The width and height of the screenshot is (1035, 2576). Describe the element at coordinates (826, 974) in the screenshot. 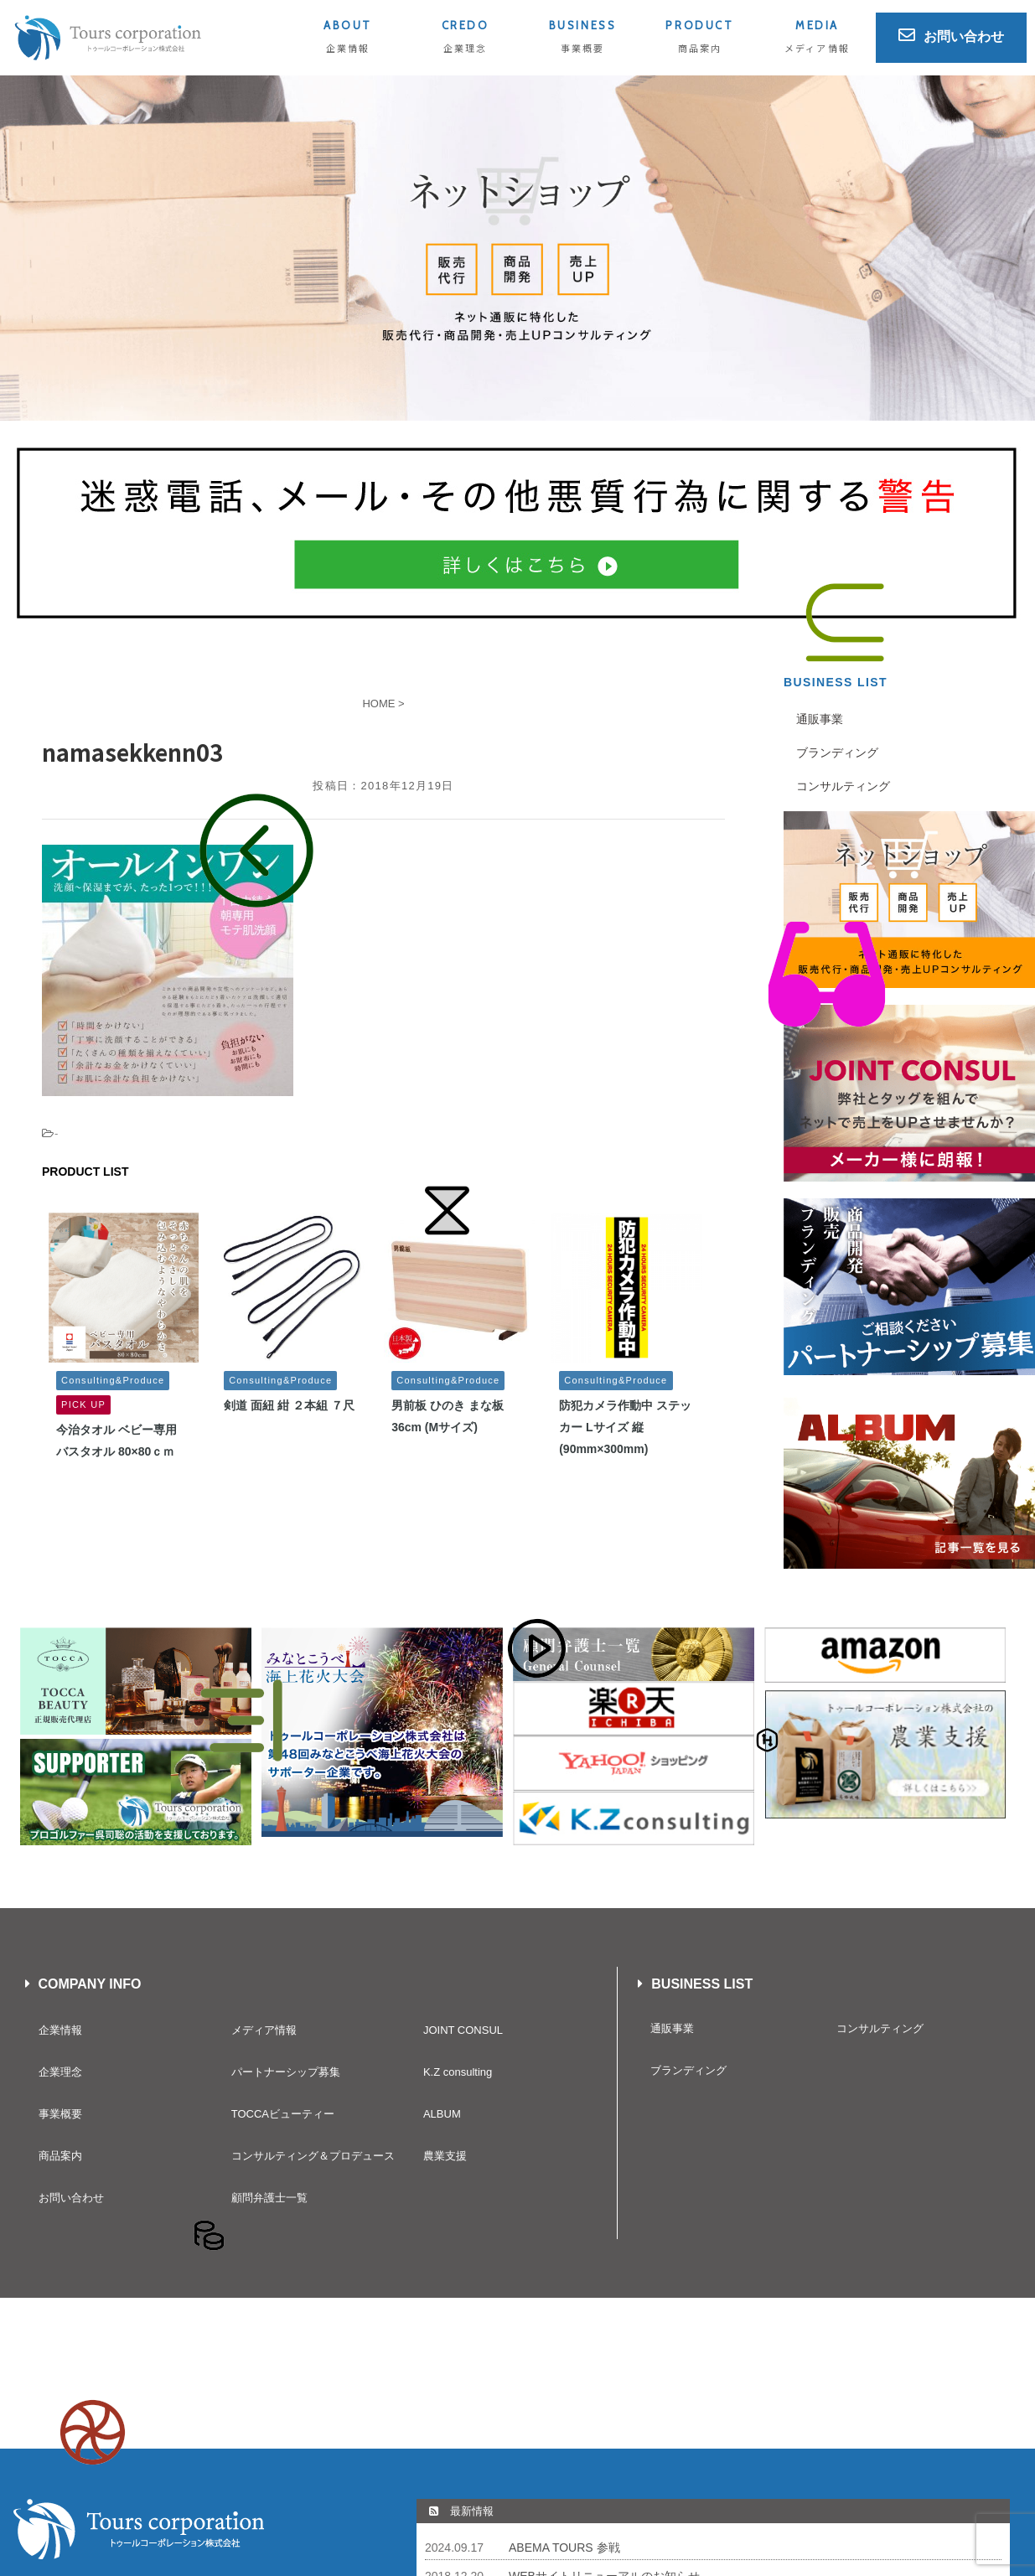

I see `view reading mode or accessibility options` at that location.